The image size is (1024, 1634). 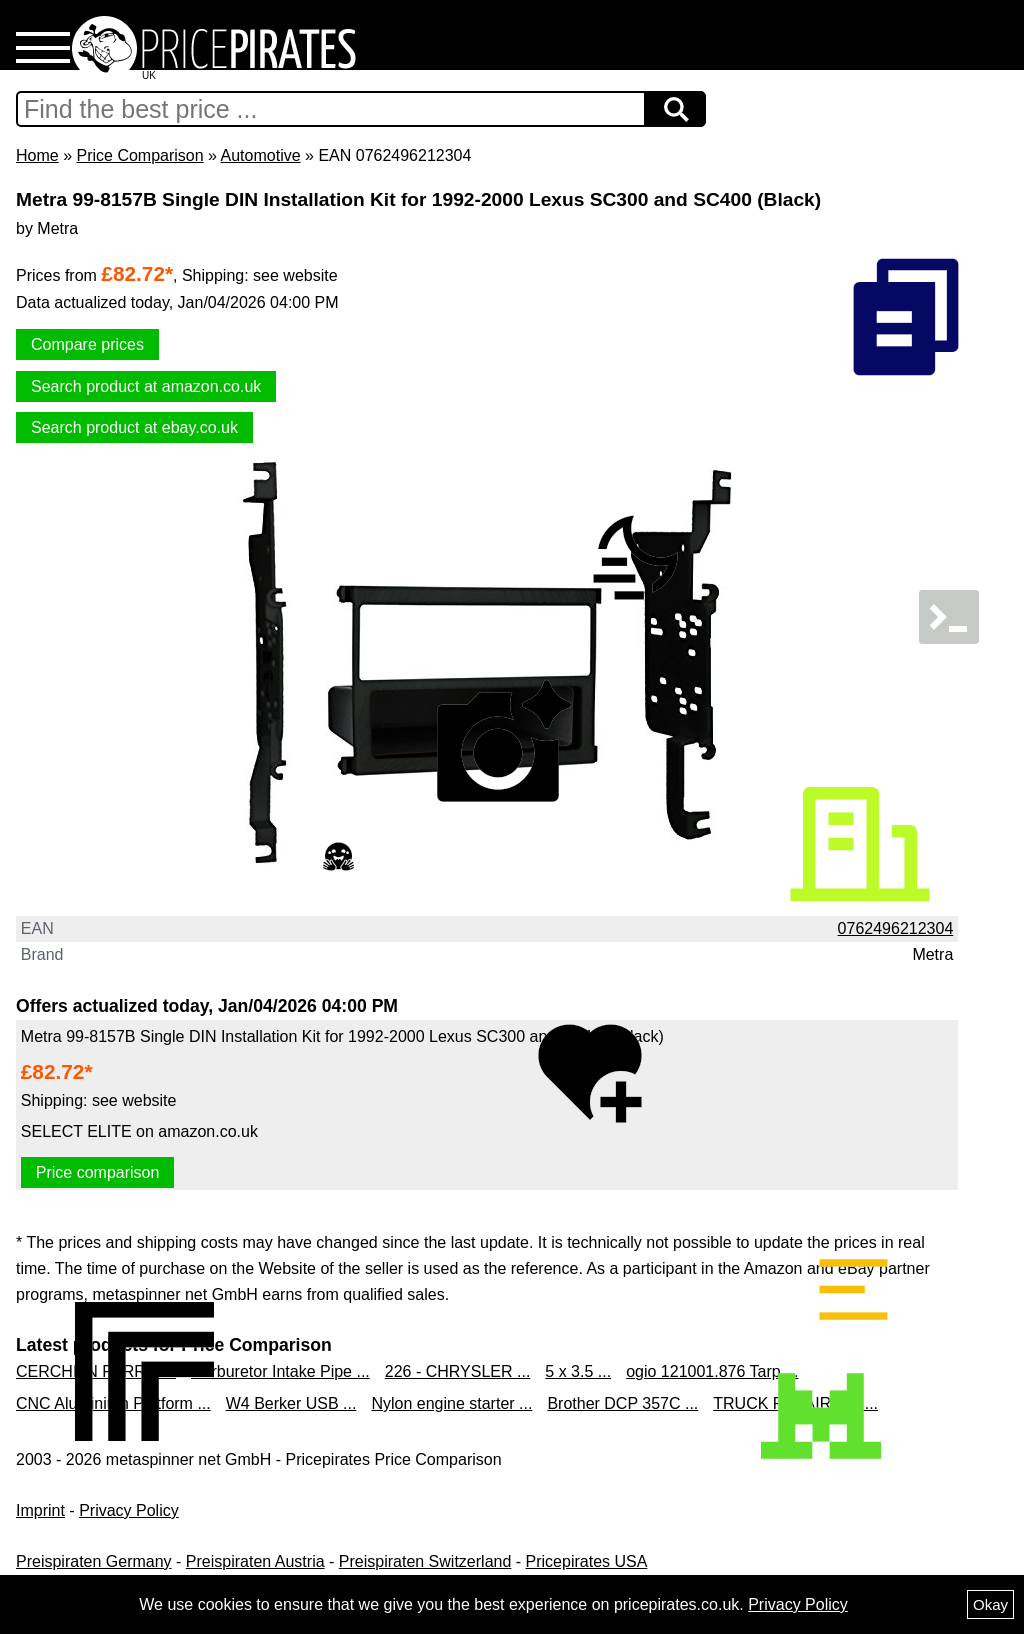 I want to click on Mistral AI logo, so click(x=821, y=1416).